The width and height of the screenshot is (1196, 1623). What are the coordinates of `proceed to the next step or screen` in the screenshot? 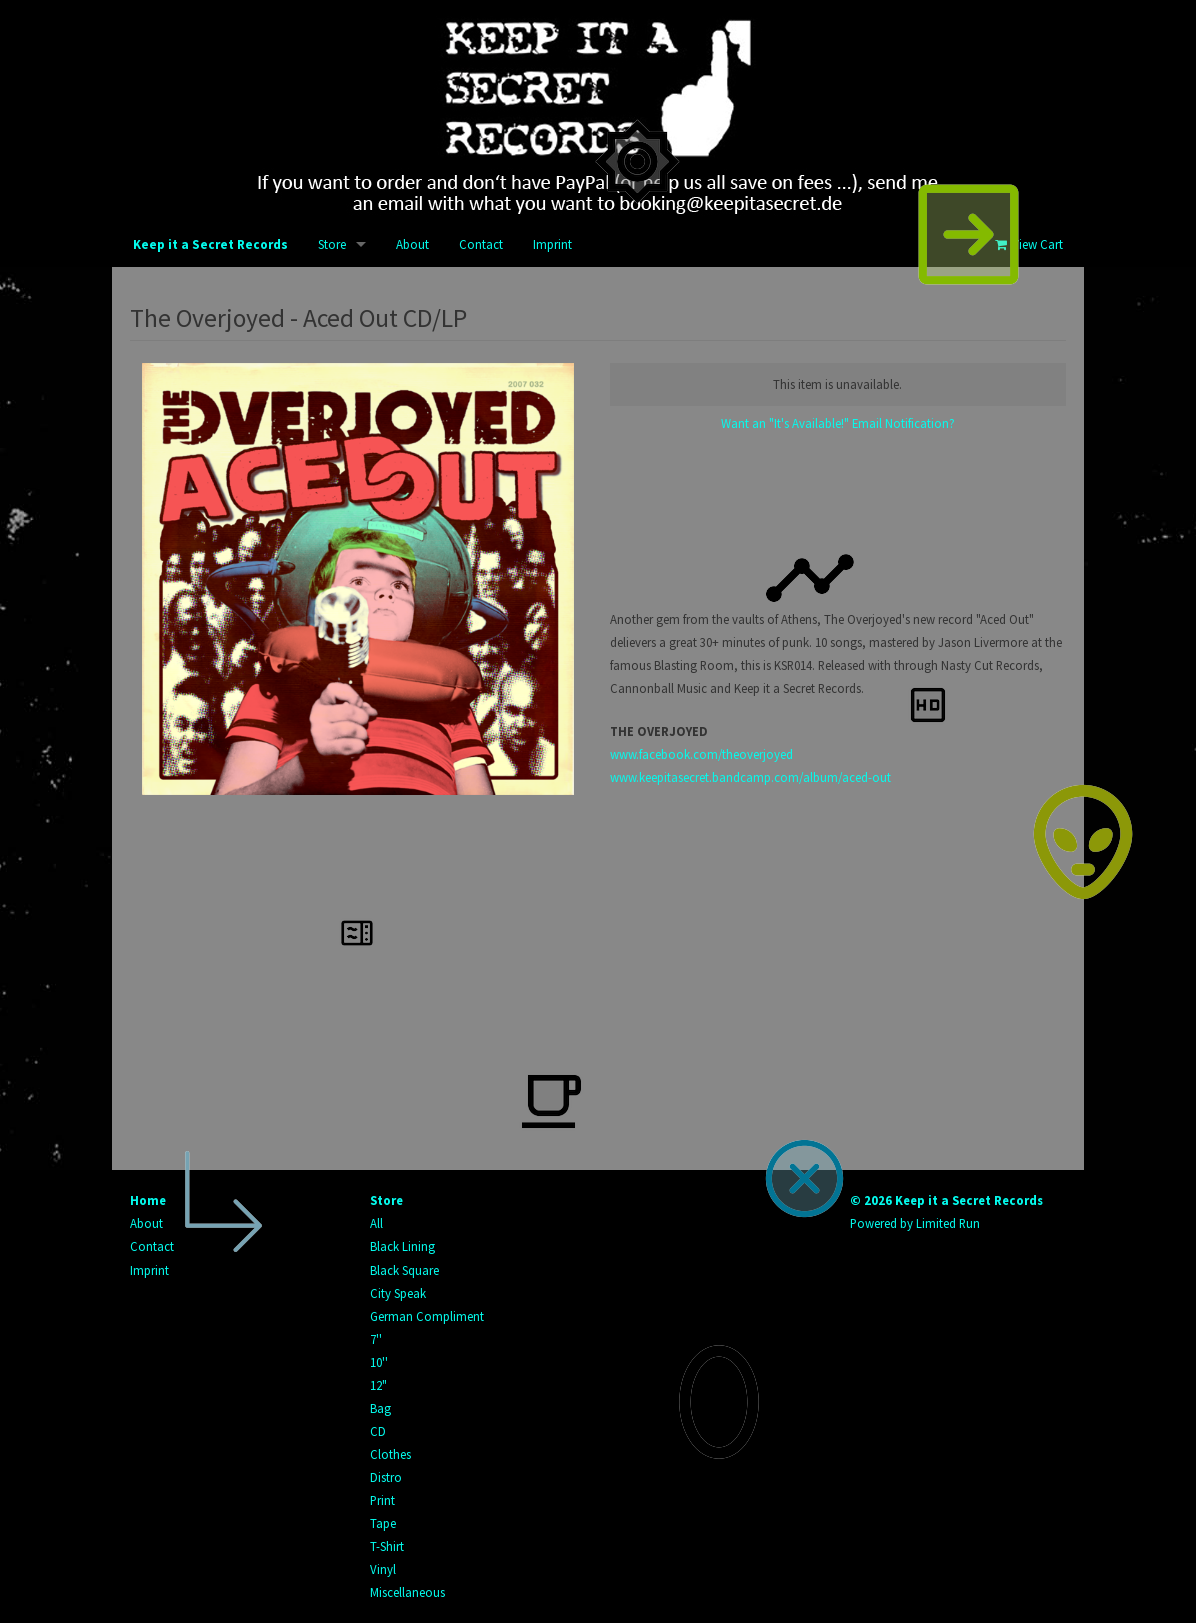 It's located at (968, 234).